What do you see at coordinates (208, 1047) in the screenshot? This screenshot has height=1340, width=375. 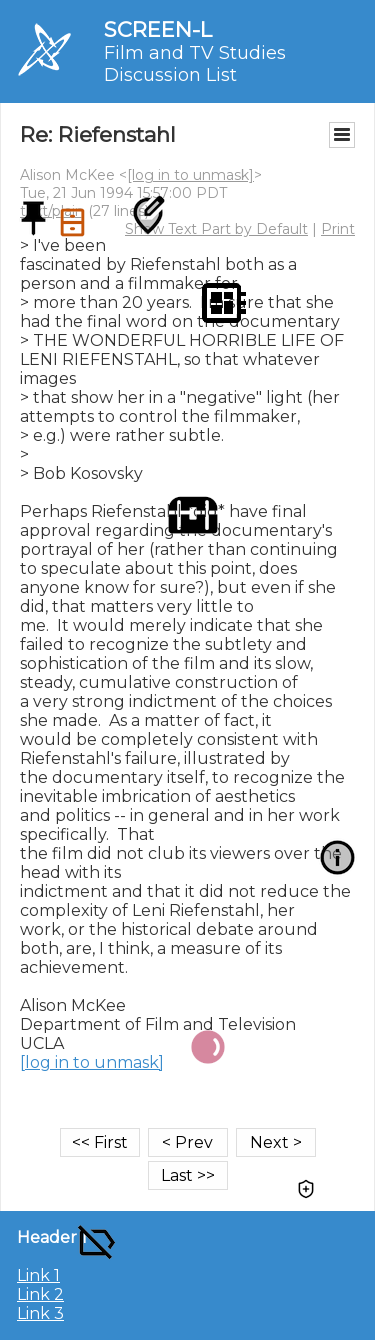 I see `apply inner shadow effect to the right side` at bounding box center [208, 1047].